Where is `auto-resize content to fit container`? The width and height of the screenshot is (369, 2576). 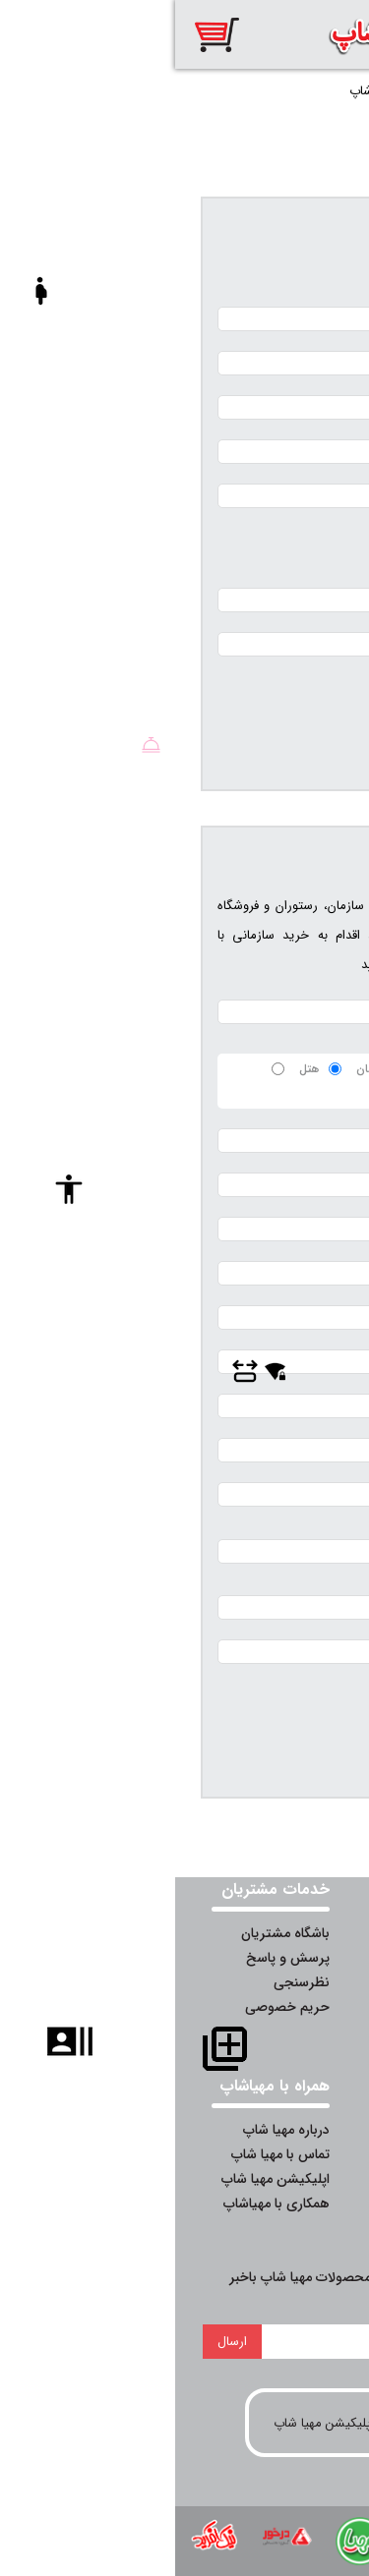
auto-resize content to fit container is located at coordinates (245, 1371).